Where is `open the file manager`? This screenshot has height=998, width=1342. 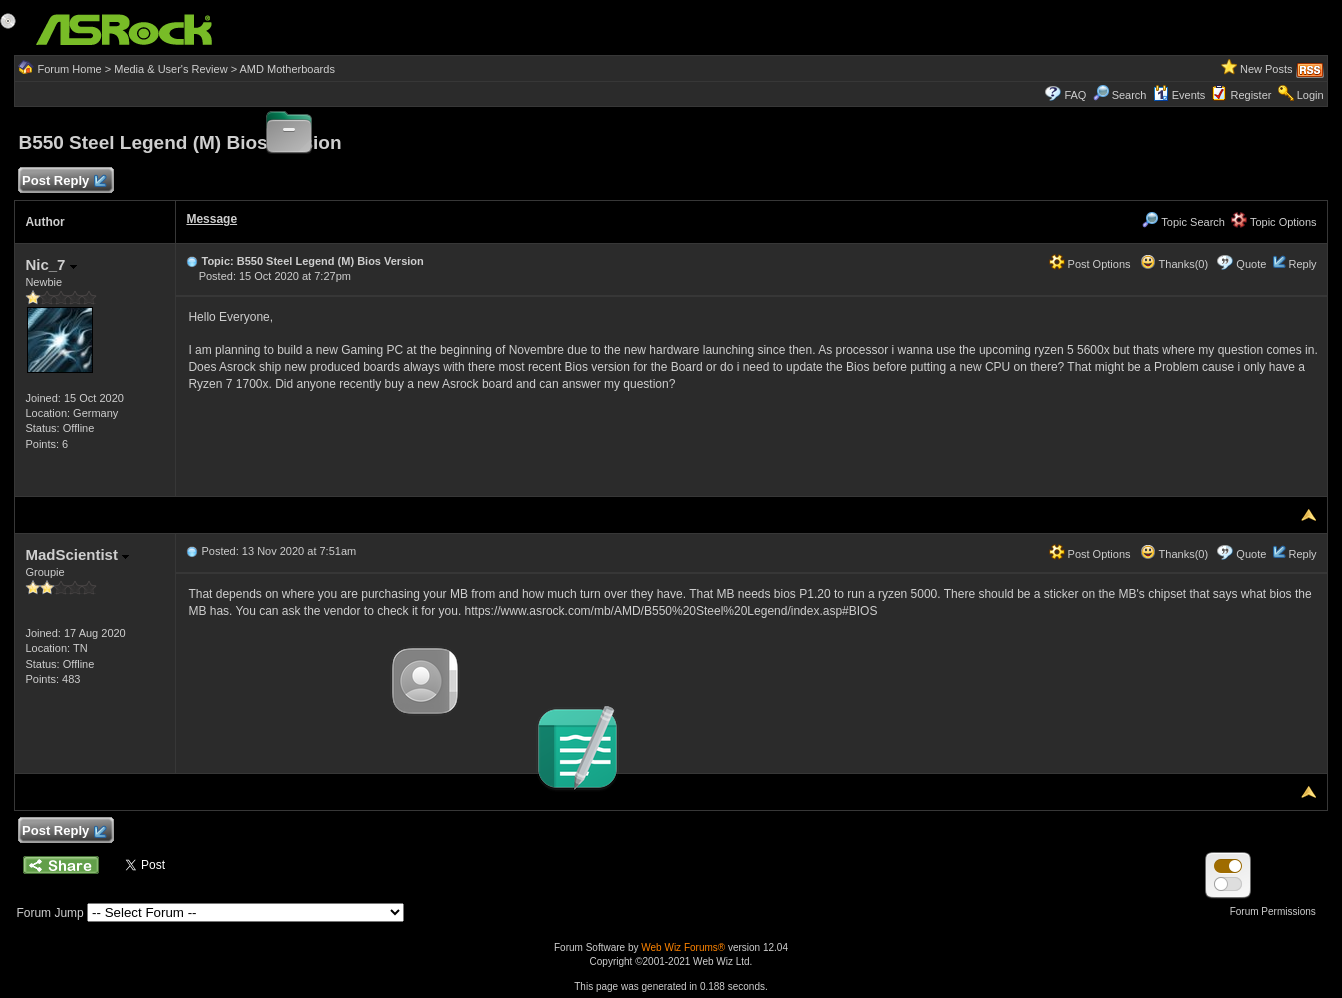
open the file manager is located at coordinates (289, 132).